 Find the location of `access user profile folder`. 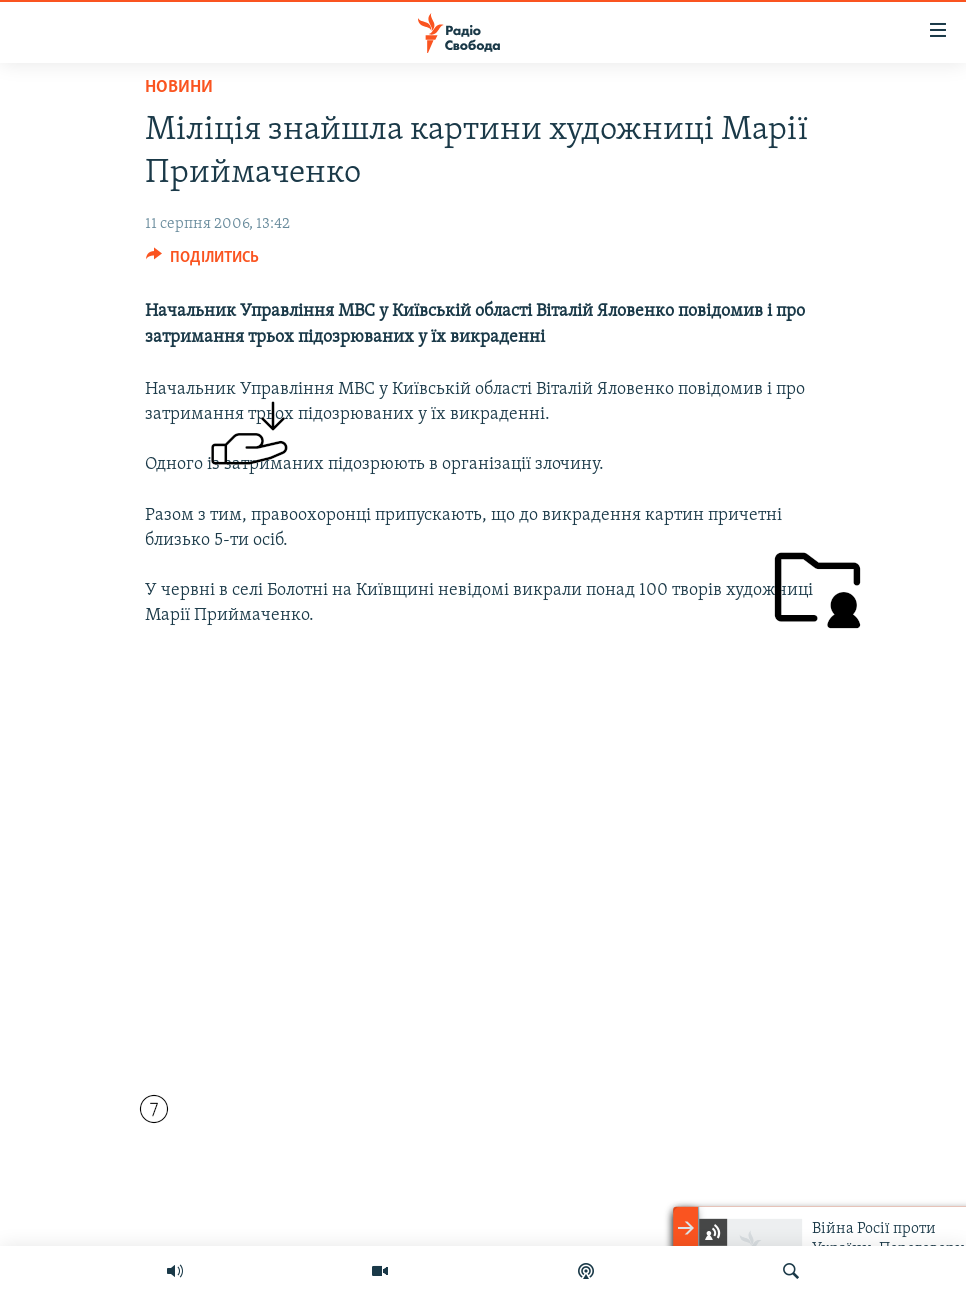

access user profile folder is located at coordinates (817, 585).